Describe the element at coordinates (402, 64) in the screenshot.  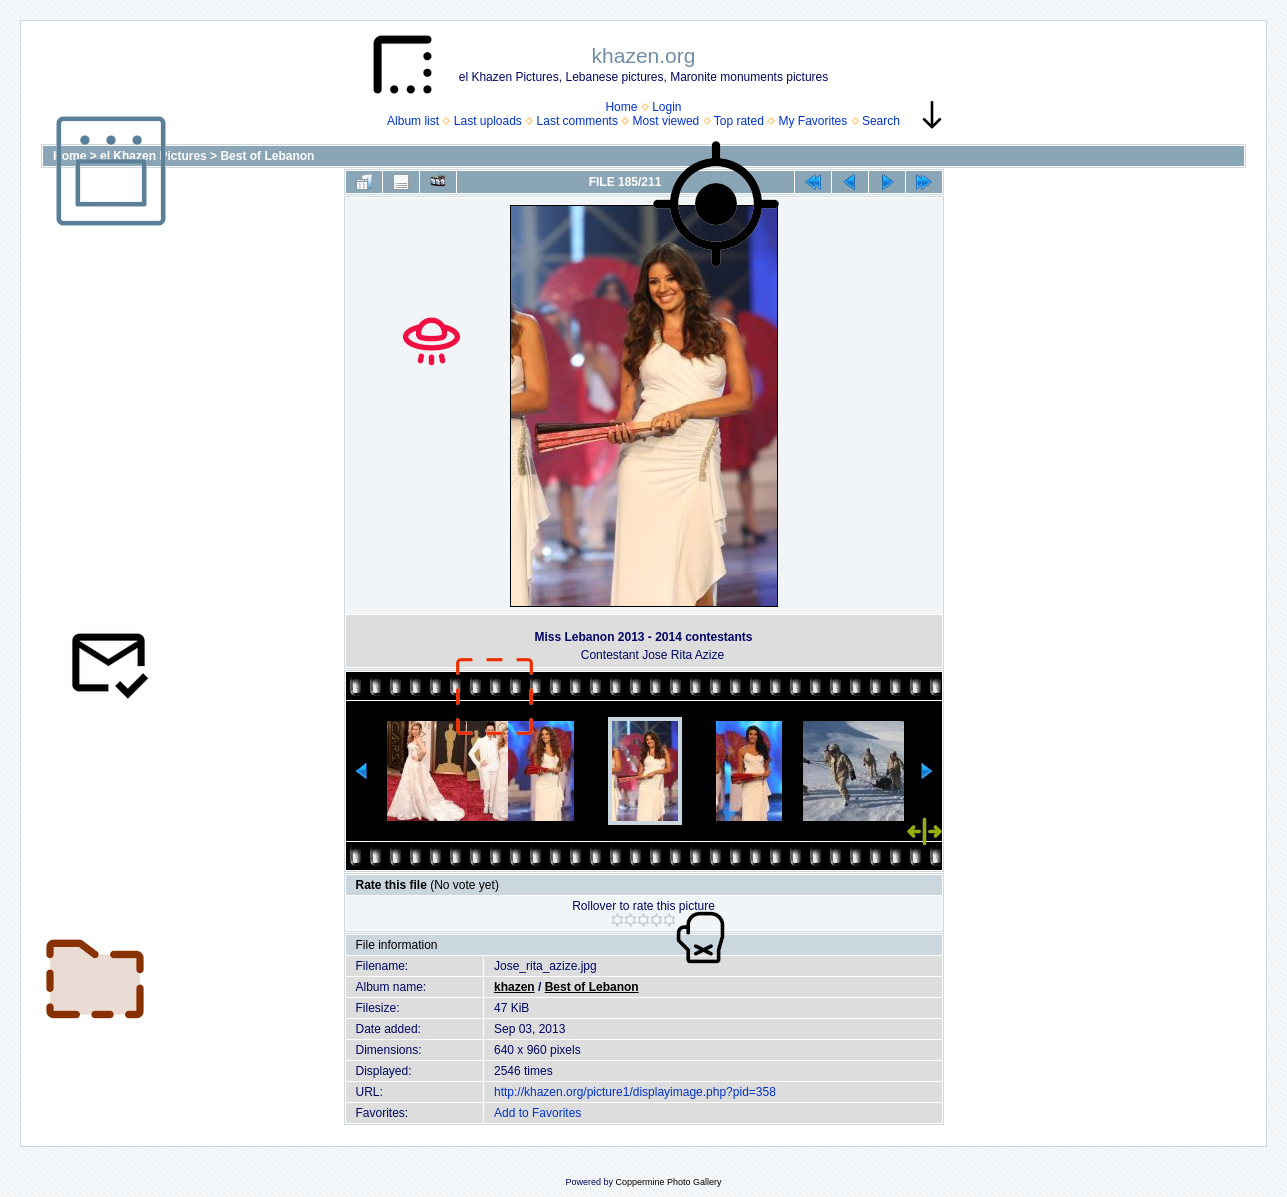
I see `select border style for an element` at that location.